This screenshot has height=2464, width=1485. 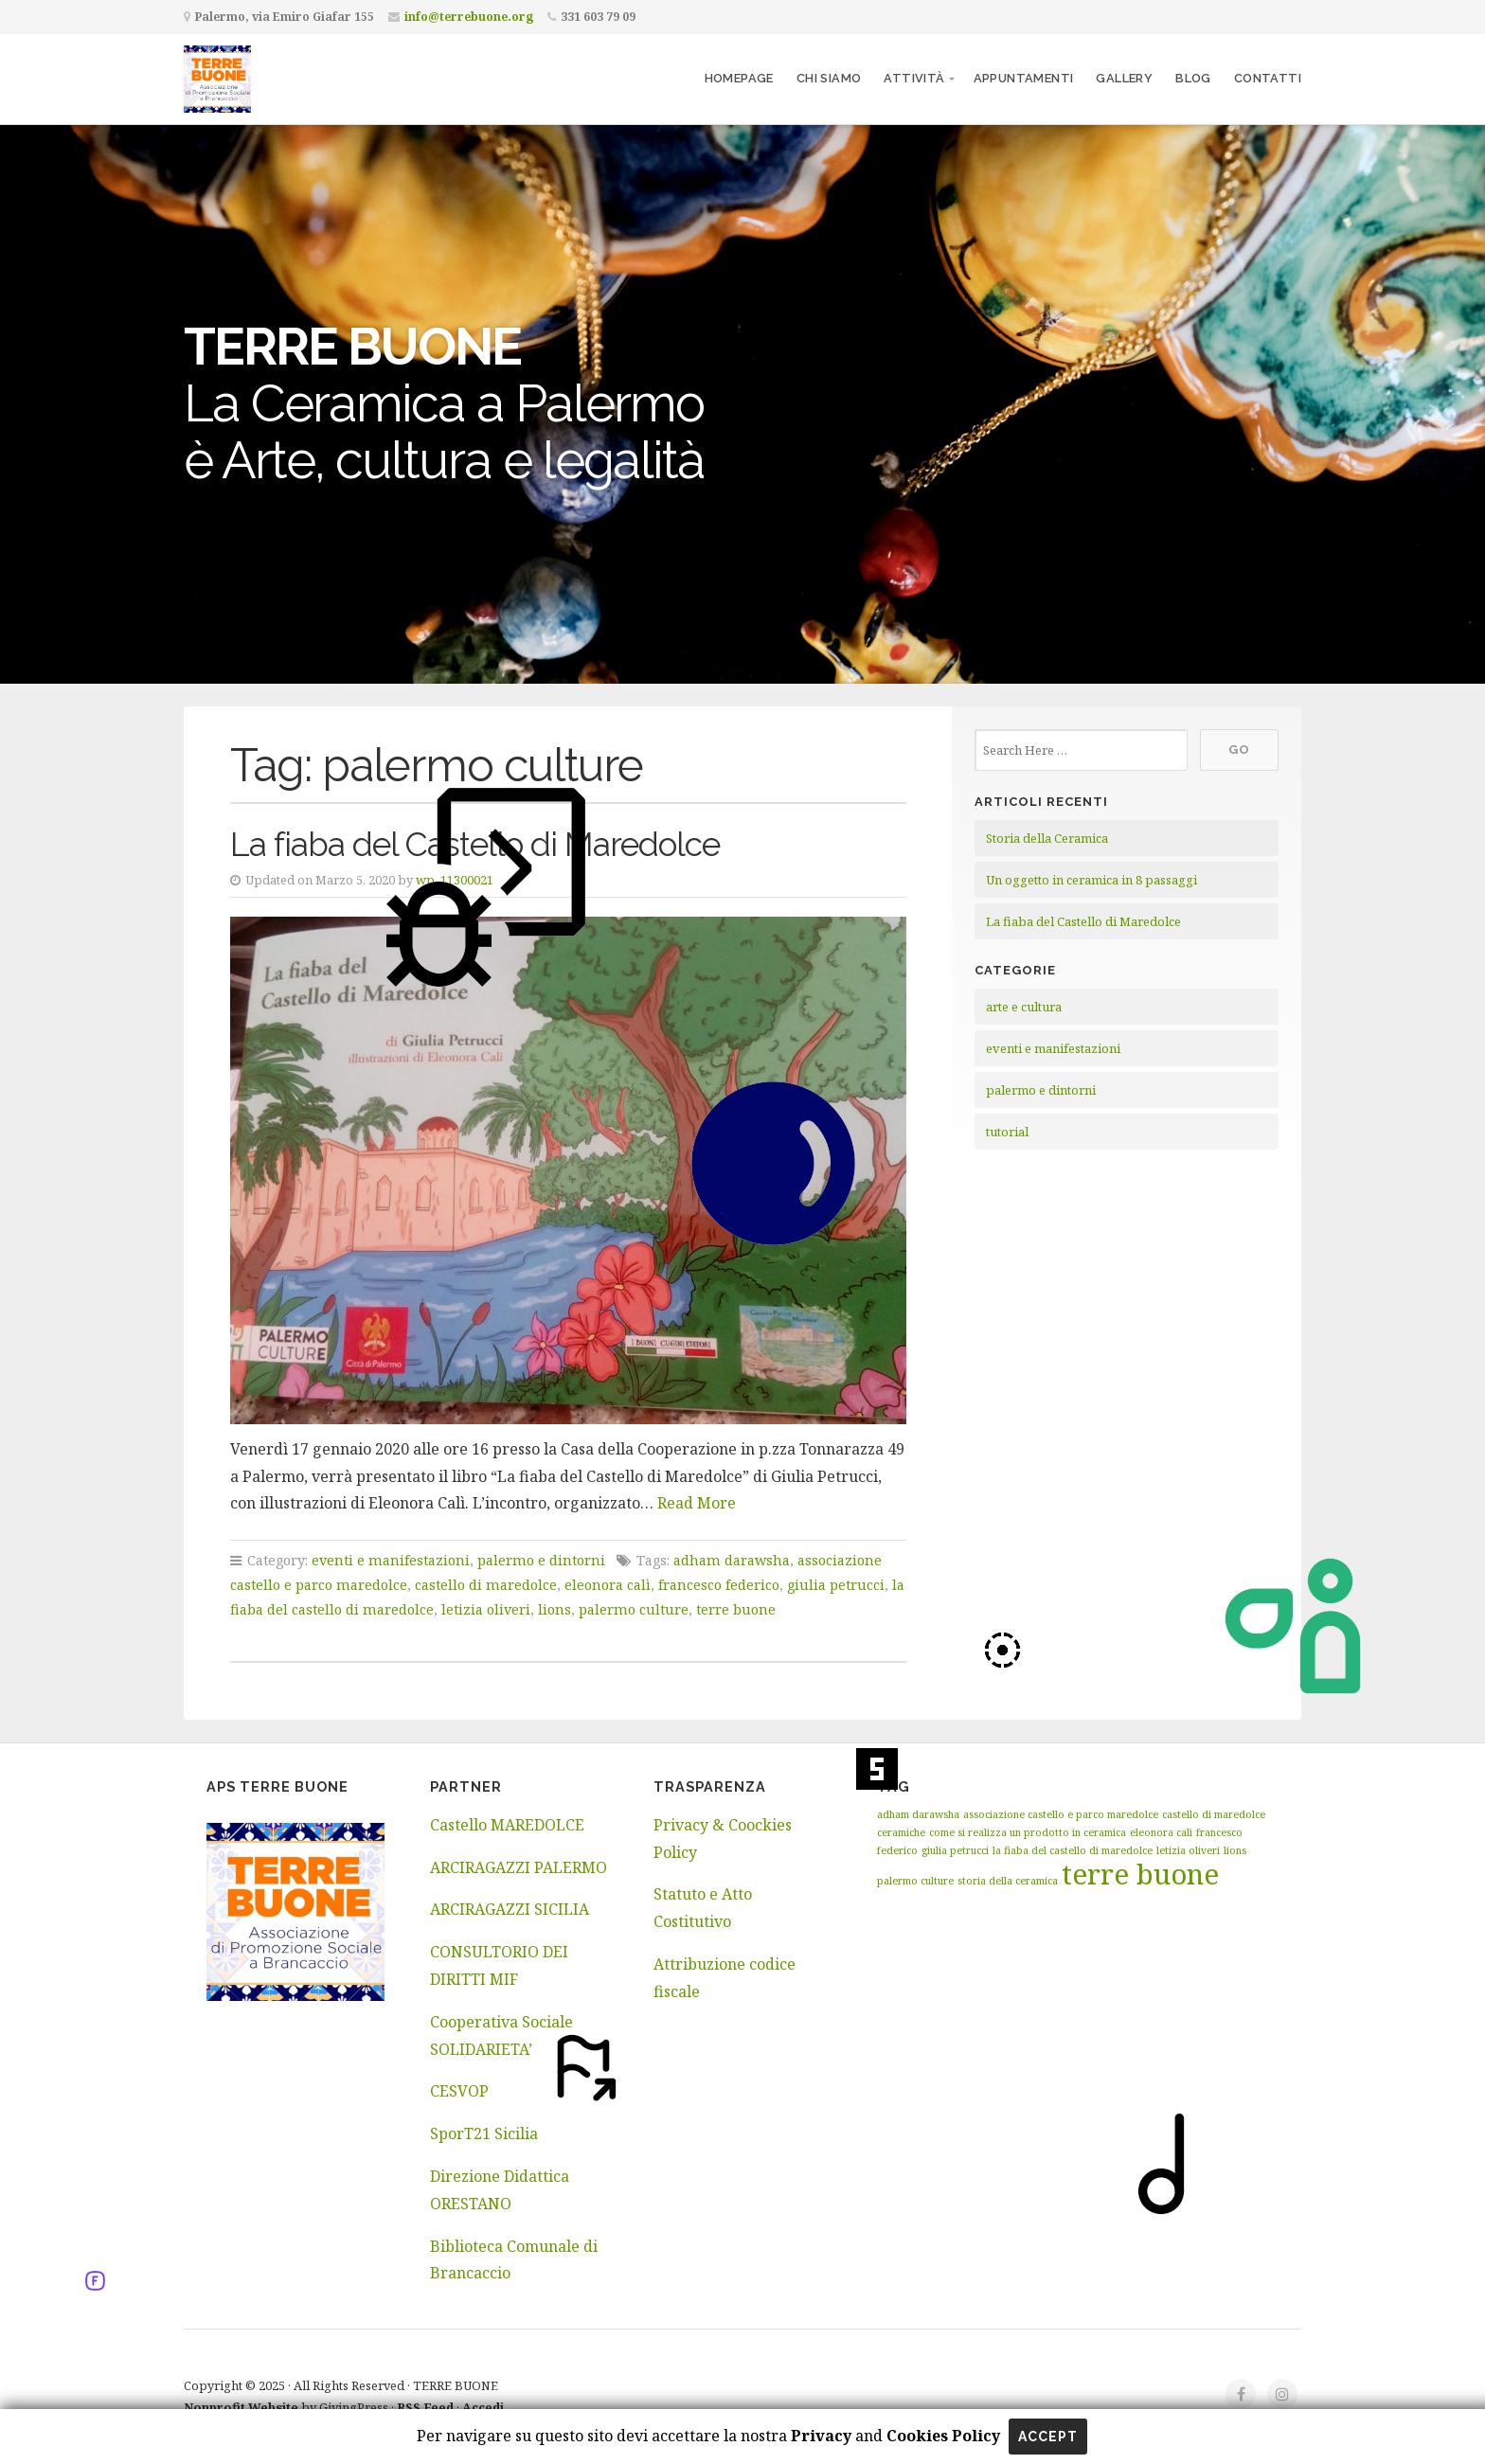 I want to click on select image filter or preset number 5, so click(x=877, y=1769).